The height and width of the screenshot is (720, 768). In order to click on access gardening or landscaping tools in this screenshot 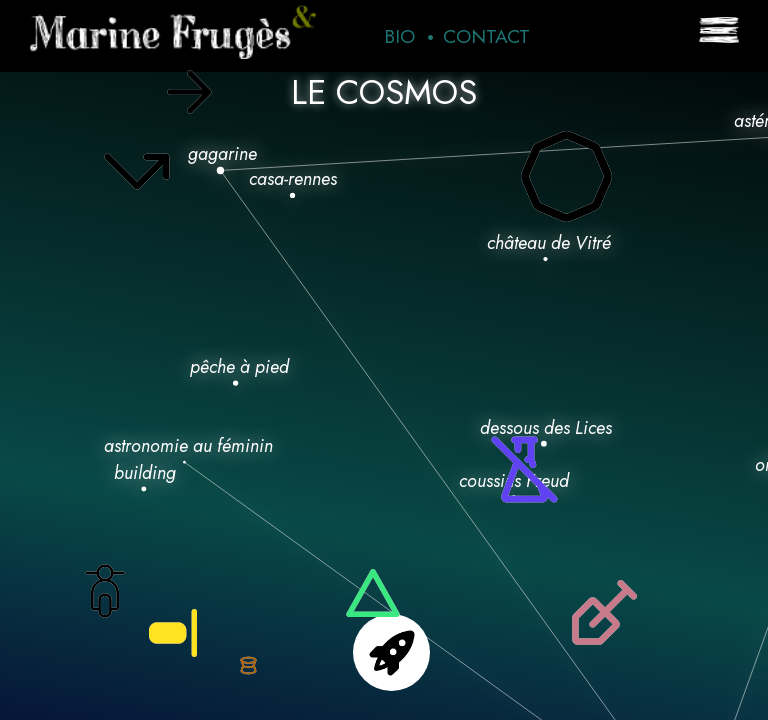, I will do `click(603, 613)`.